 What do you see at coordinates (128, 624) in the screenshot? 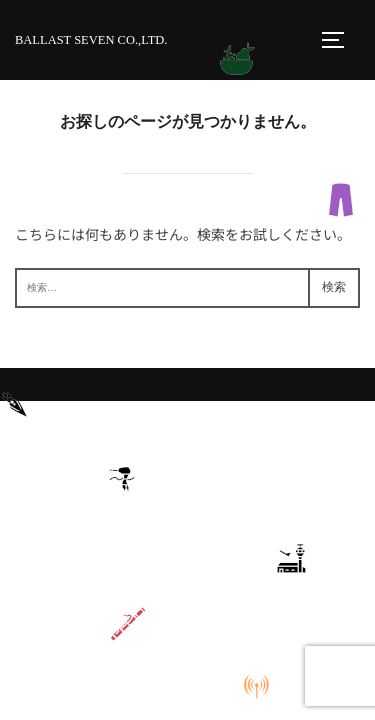
I see `select bassoon instrument` at bounding box center [128, 624].